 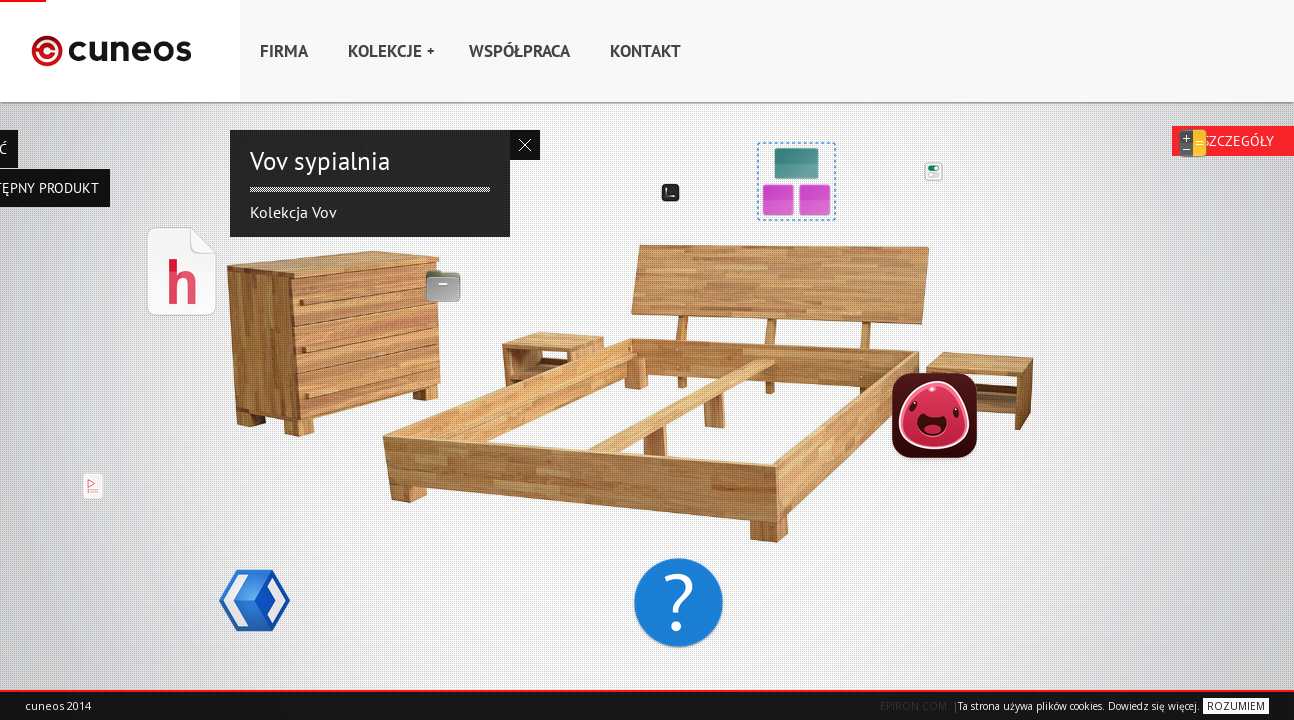 What do you see at coordinates (934, 415) in the screenshot?
I see `launch slime rancher game` at bounding box center [934, 415].